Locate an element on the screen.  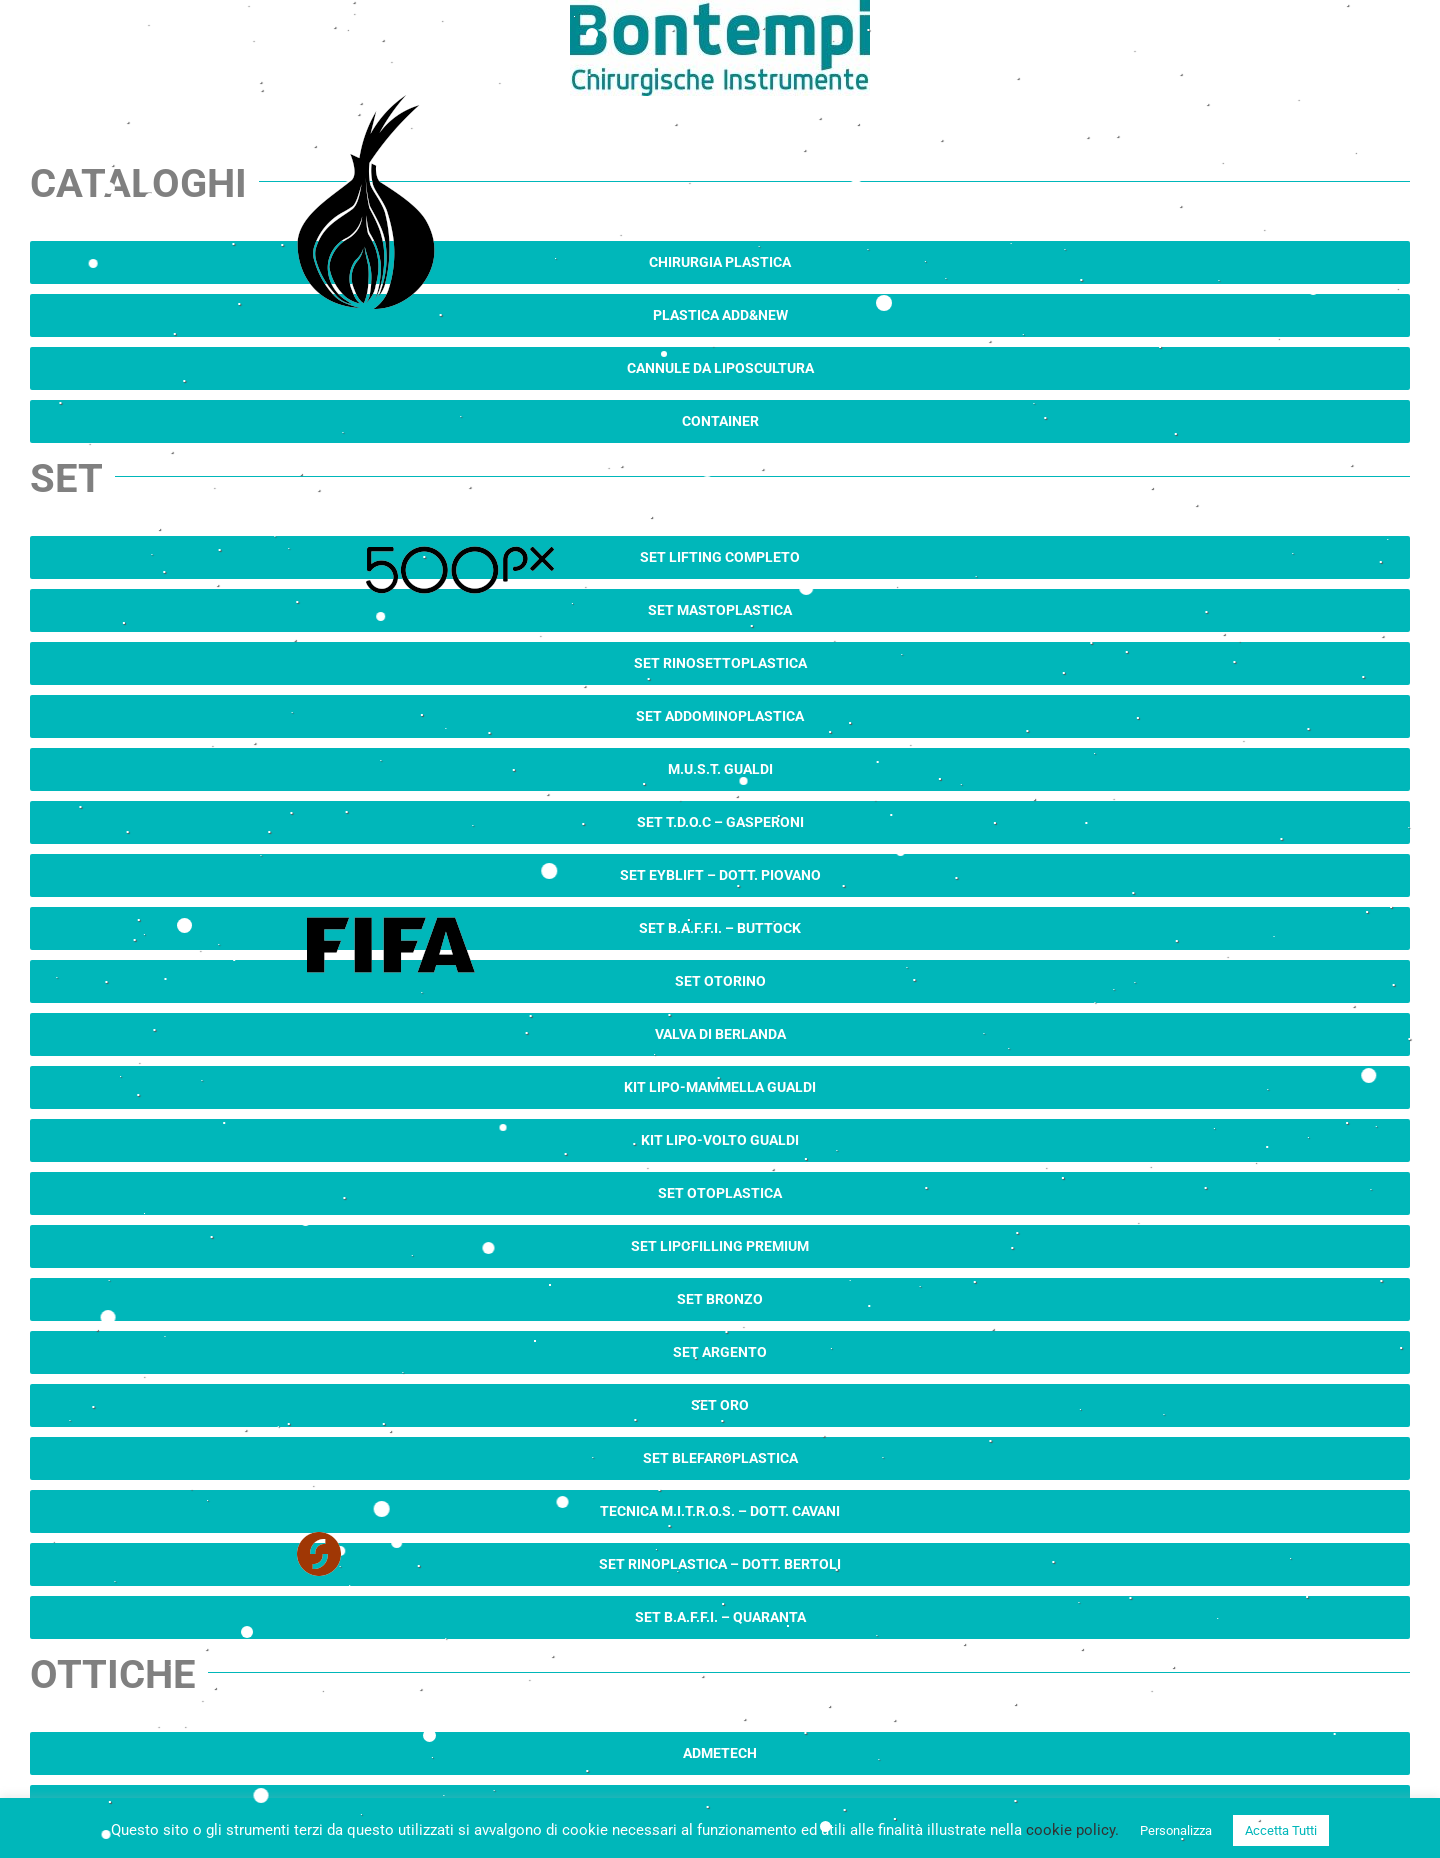
FIFA official logo is located at coordinates (391, 945).